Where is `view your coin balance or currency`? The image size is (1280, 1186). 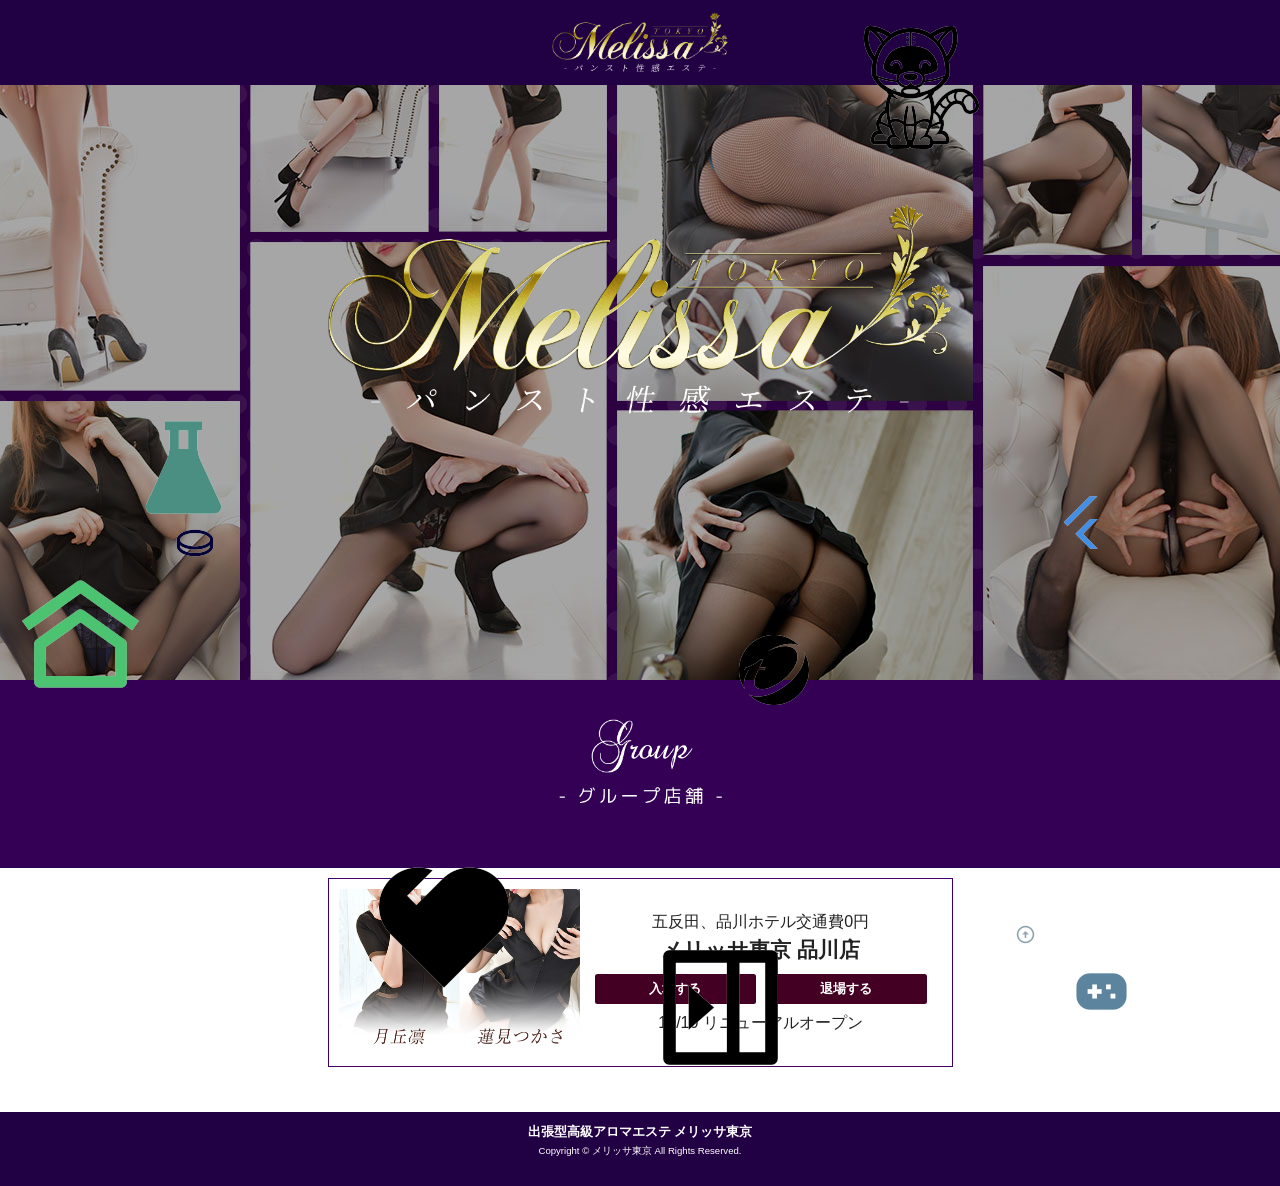
view your coin balance or currency is located at coordinates (195, 543).